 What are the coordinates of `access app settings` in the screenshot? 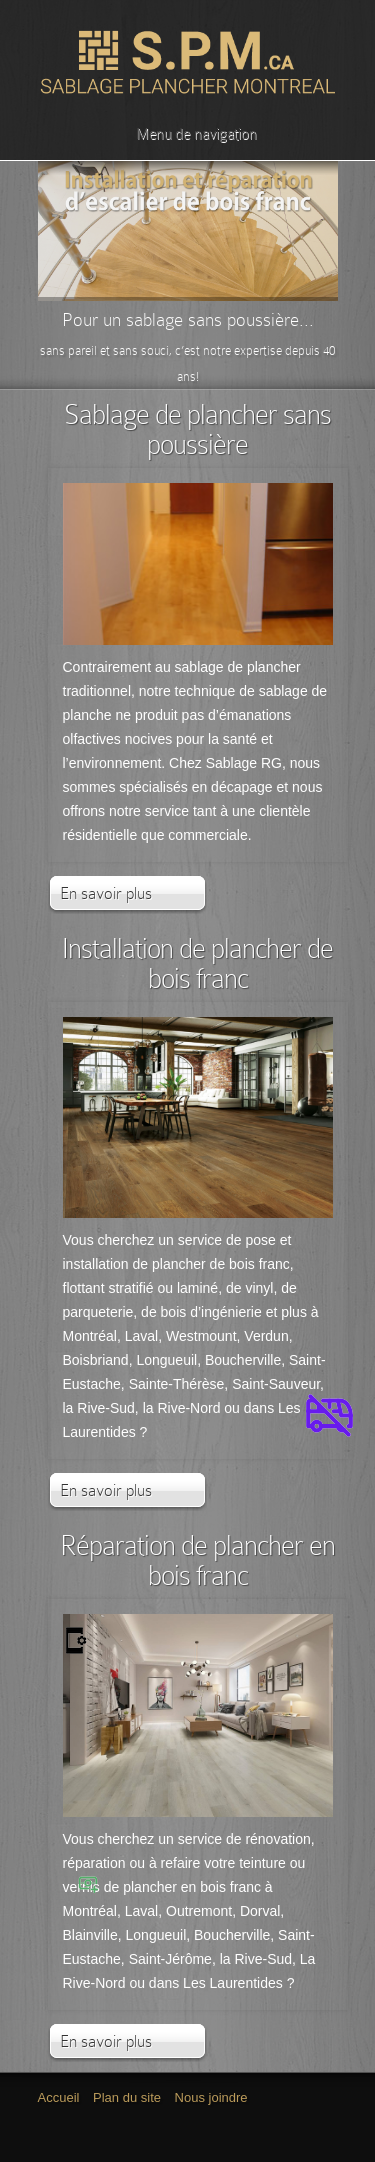 It's located at (74, 1640).